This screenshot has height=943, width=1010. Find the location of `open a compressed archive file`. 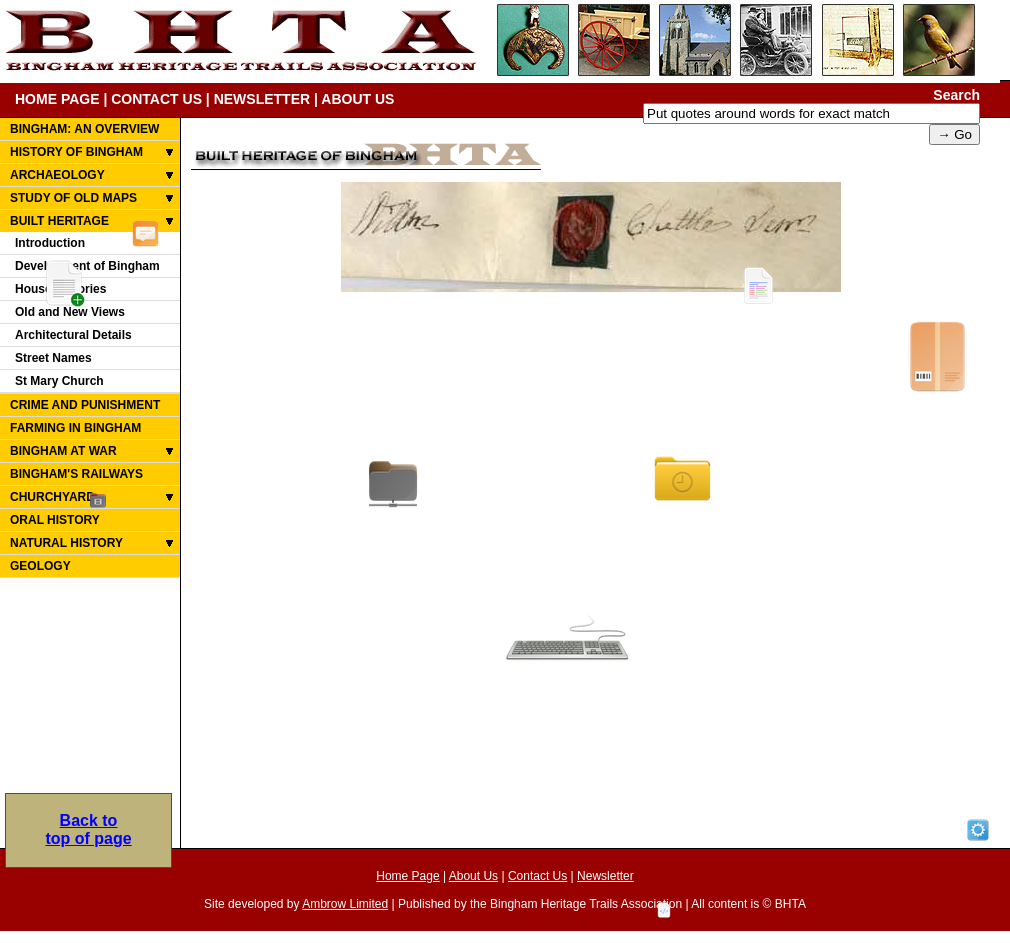

open a compressed archive file is located at coordinates (937, 356).